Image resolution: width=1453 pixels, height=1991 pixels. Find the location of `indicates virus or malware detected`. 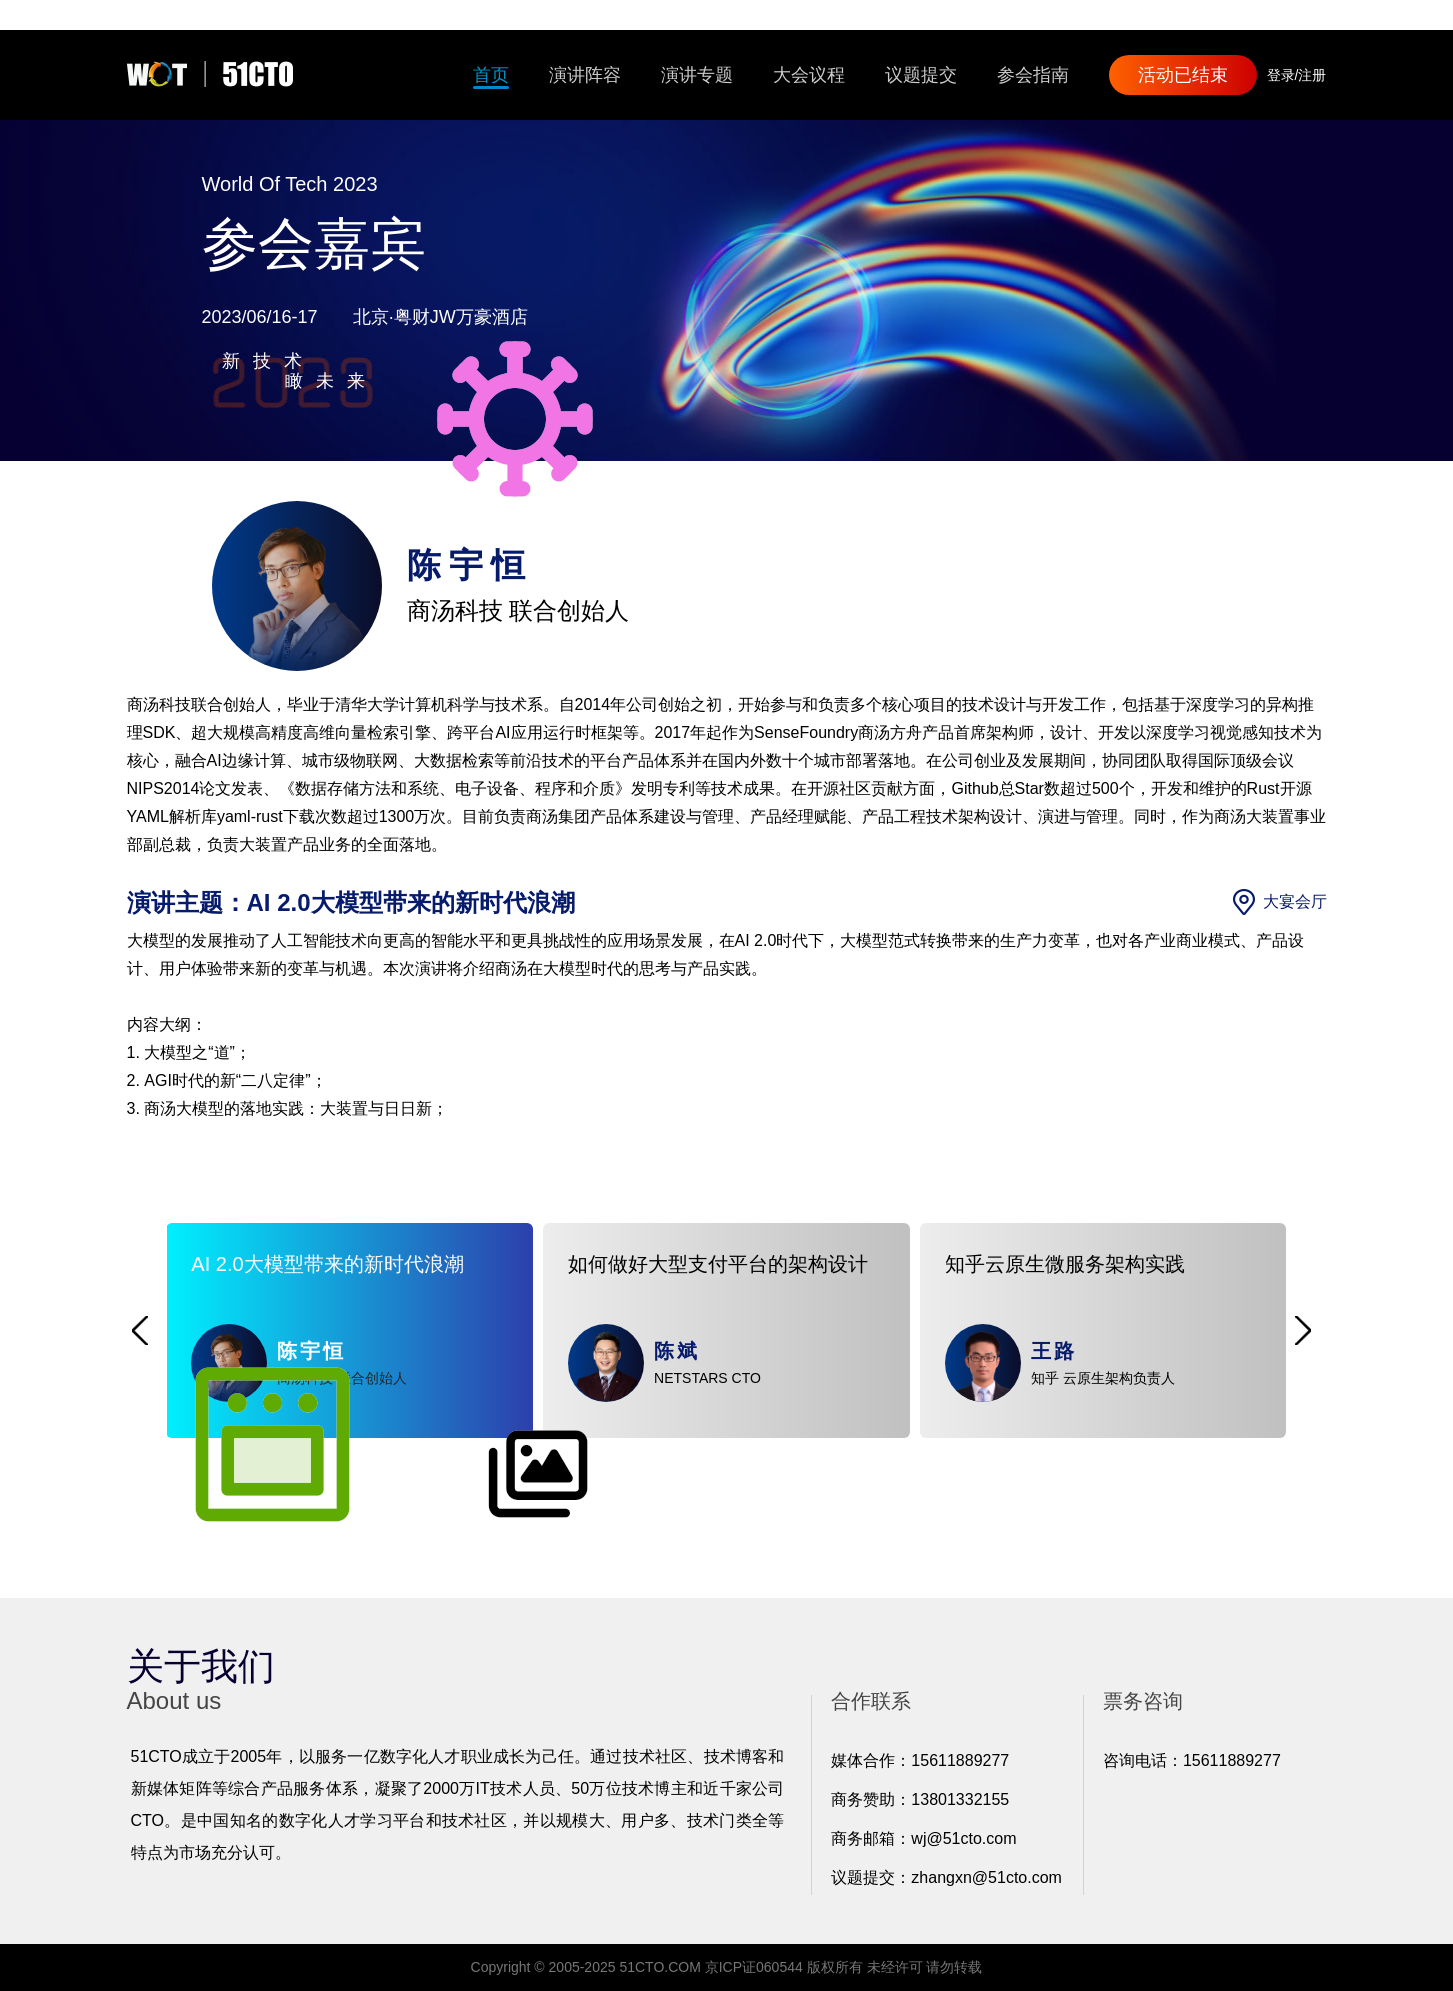

indicates virus or malware detected is located at coordinates (515, 419).